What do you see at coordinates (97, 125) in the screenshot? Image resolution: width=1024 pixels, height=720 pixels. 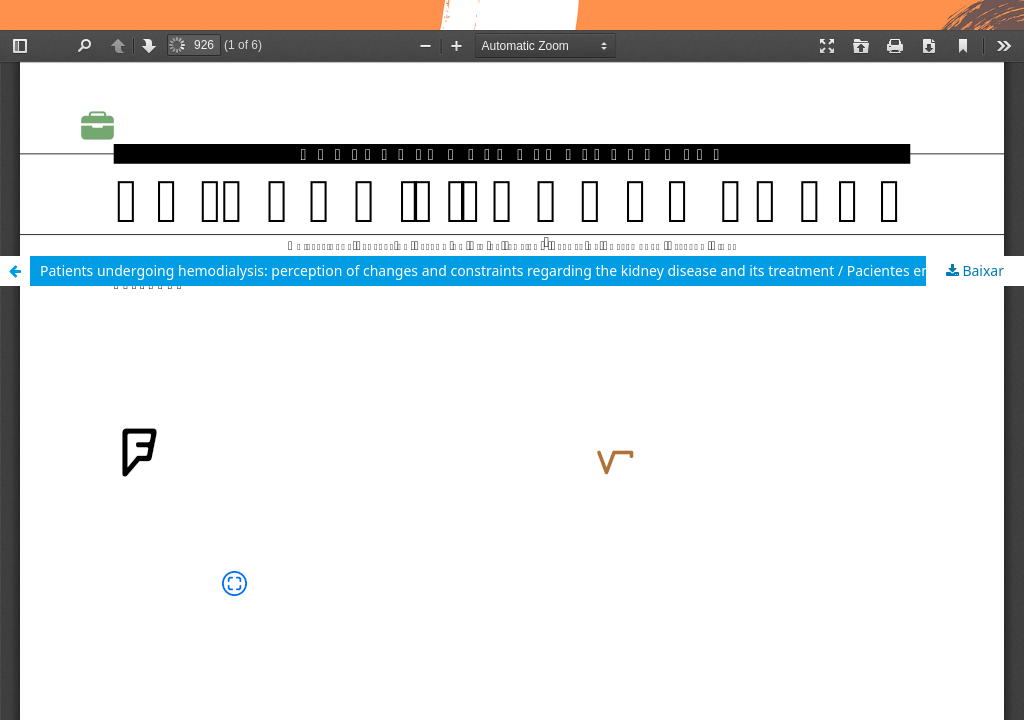 I see `access work or business-related content` at bounding box center [97, 125].